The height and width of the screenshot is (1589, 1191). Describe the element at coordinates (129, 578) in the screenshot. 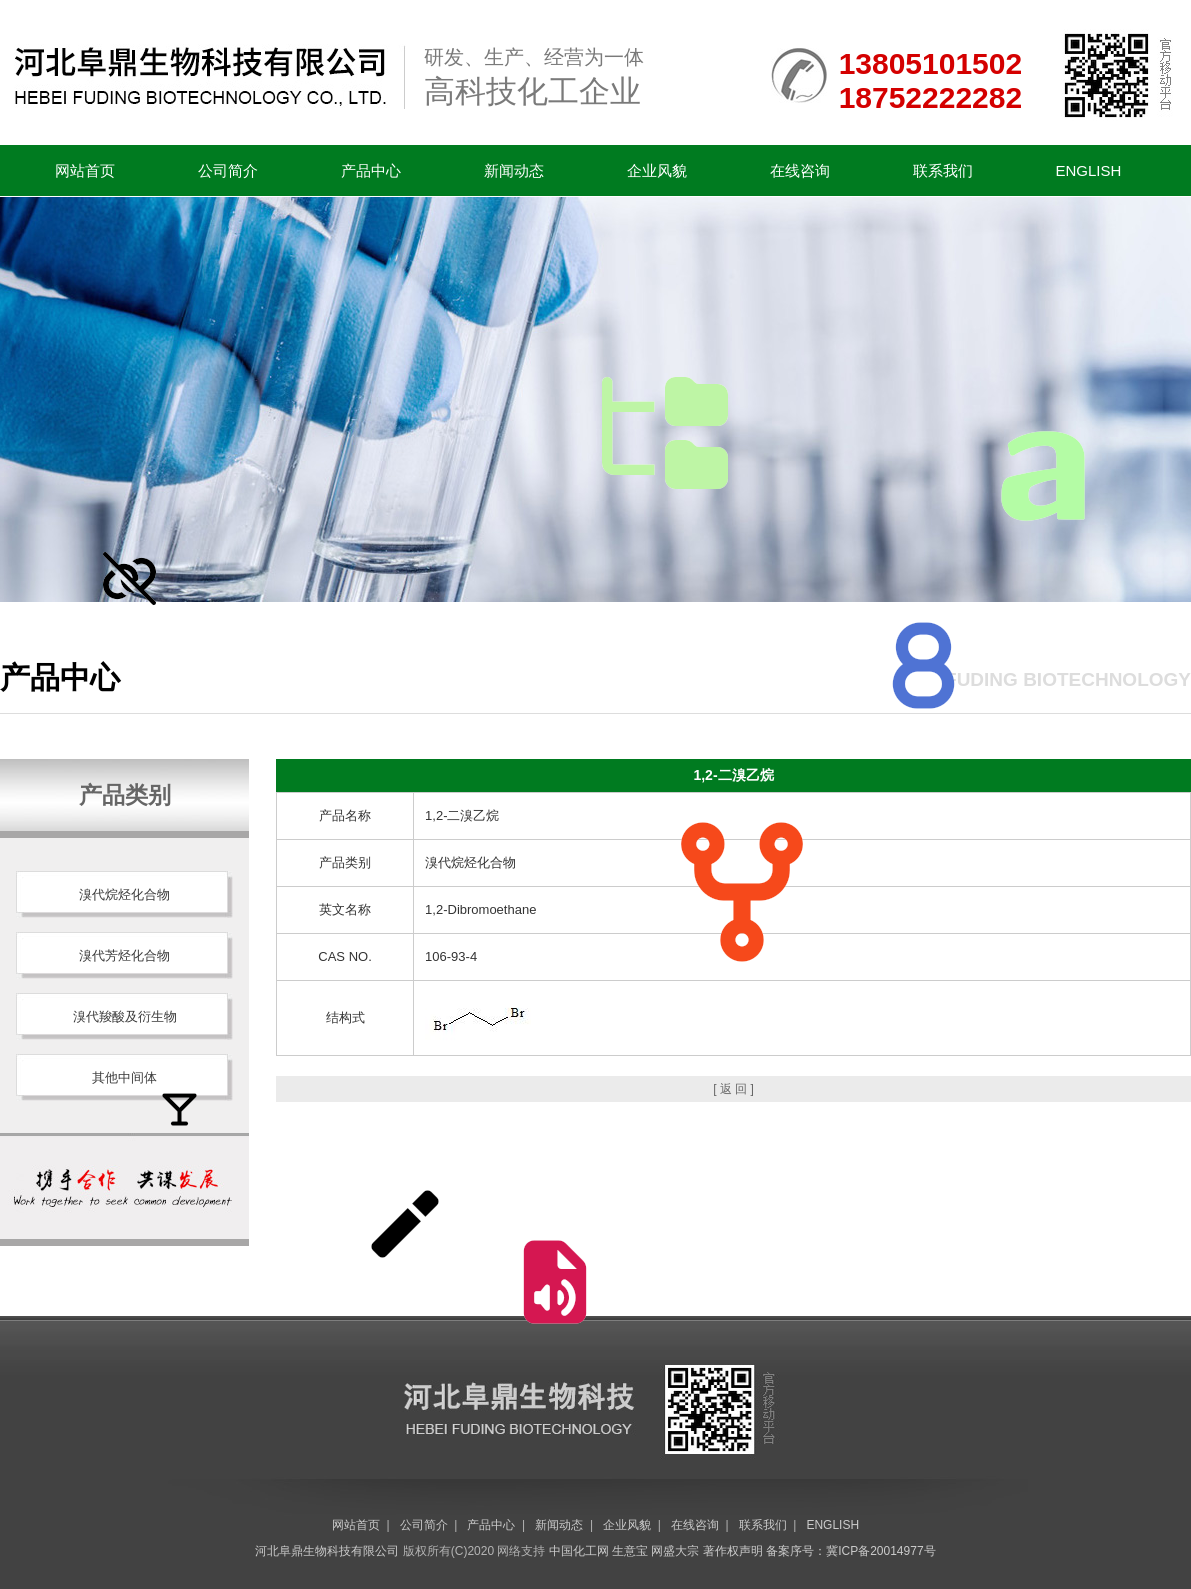

I see `unlink or disconnect items` at that location.